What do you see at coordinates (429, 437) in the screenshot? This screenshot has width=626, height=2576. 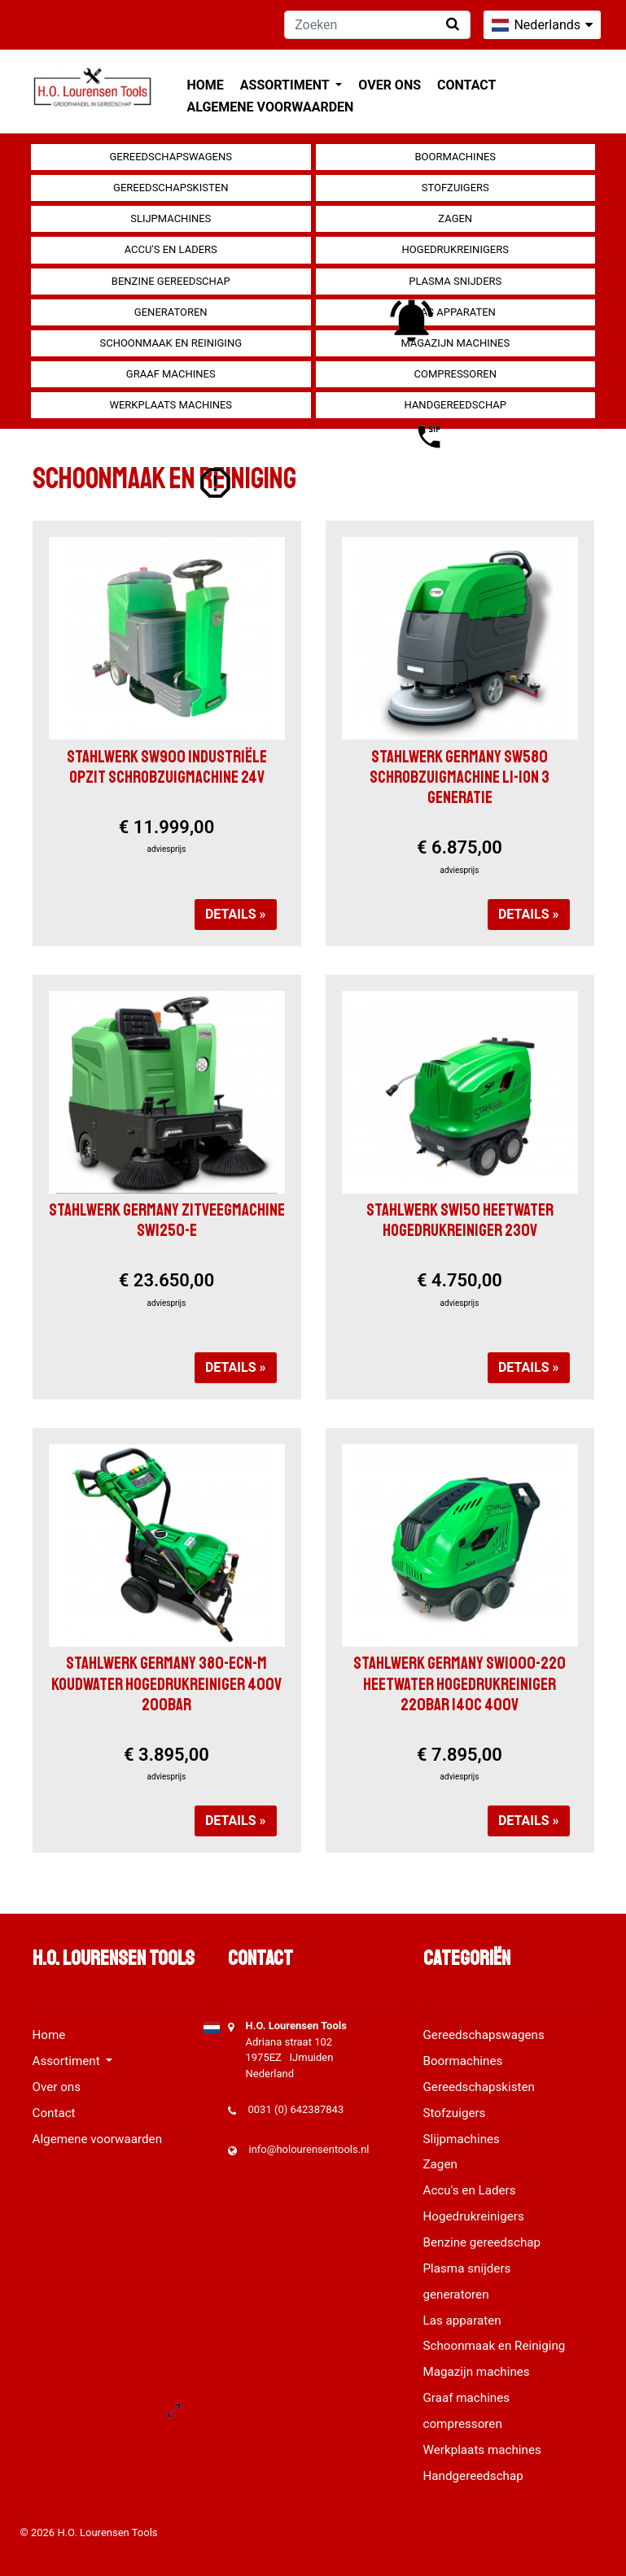 I see `make a SIP (internet-based) phone call` at bounding box center [429, 437].